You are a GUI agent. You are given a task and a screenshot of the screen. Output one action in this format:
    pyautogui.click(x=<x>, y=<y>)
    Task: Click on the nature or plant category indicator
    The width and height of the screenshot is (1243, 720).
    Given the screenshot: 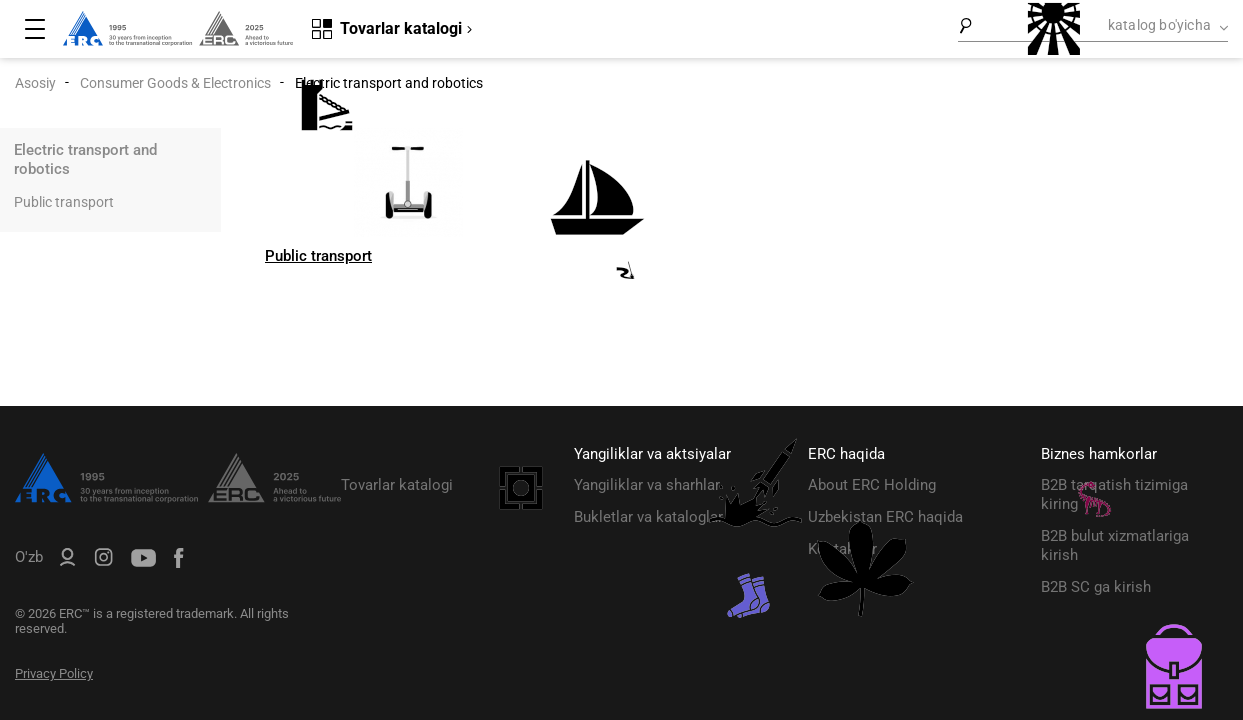 What is the action you would take?
    pyautogui.click(x=865, y=567)
    